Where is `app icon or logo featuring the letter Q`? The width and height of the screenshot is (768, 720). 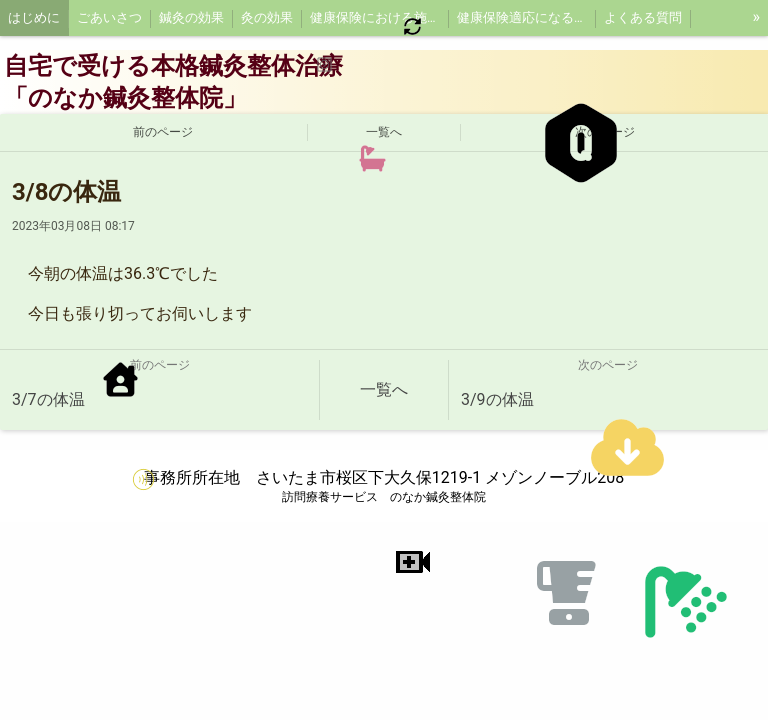 app icon or logo featuring the letter Q is located at coordinates (581, 143).